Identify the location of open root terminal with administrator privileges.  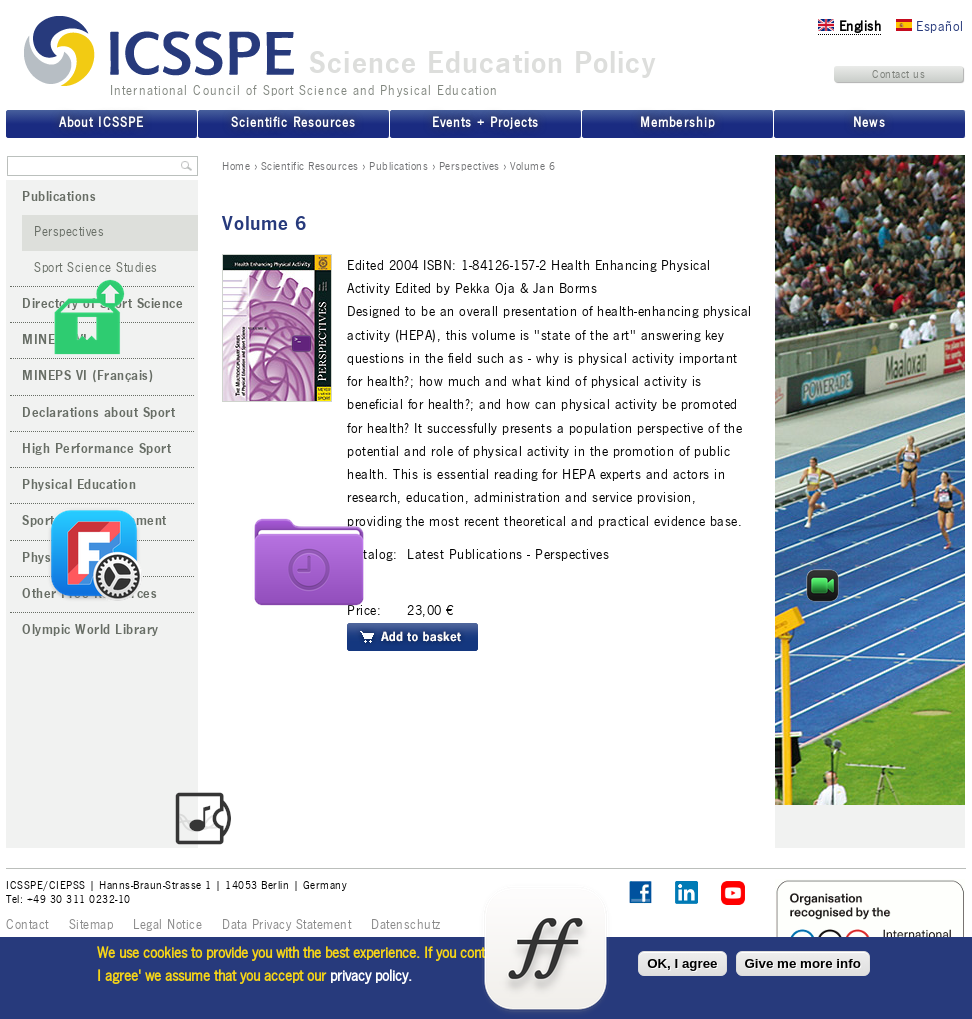
(301, 343).